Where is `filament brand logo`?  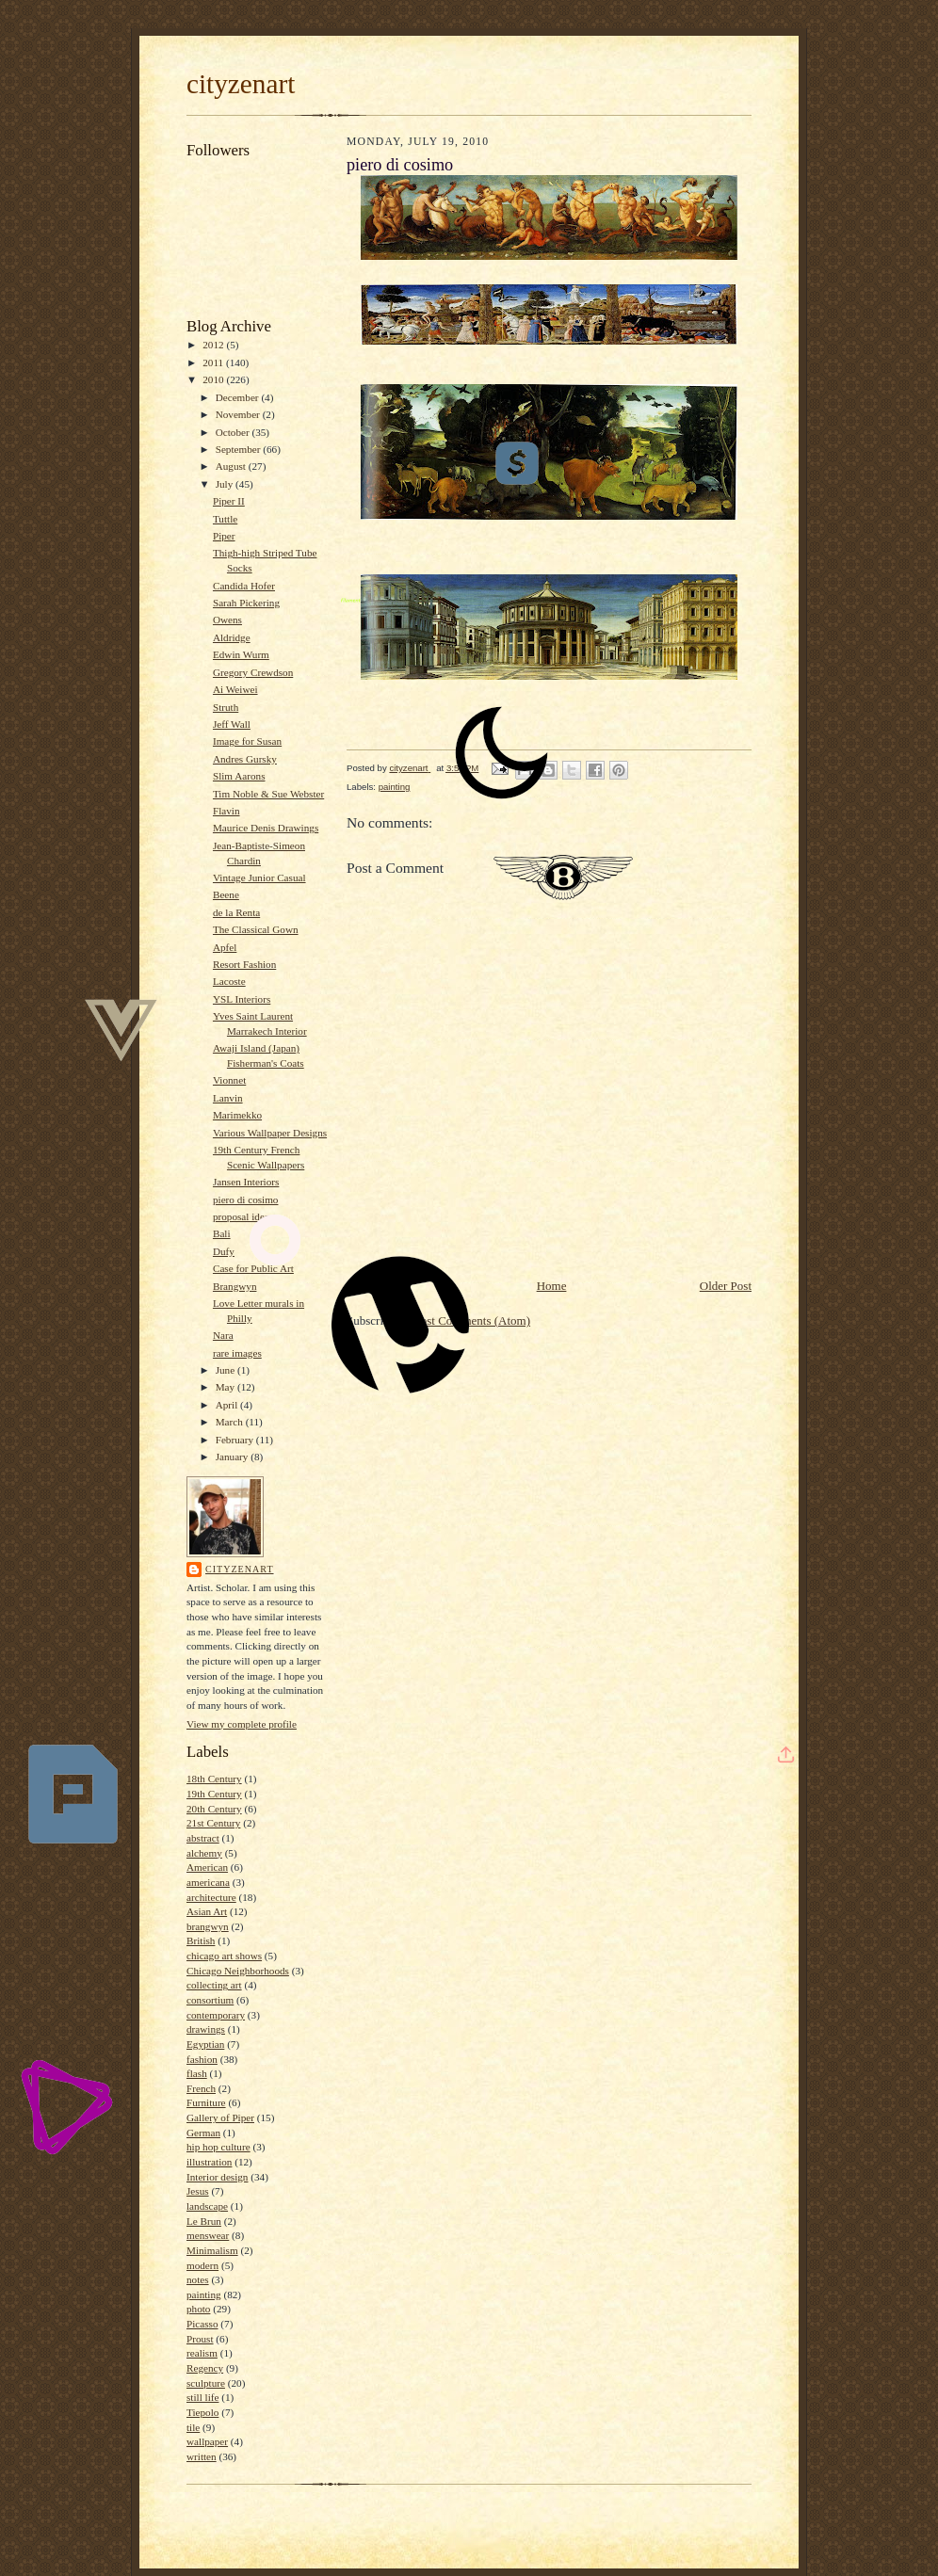 filament brand logo is located at coordinates (350, 600).